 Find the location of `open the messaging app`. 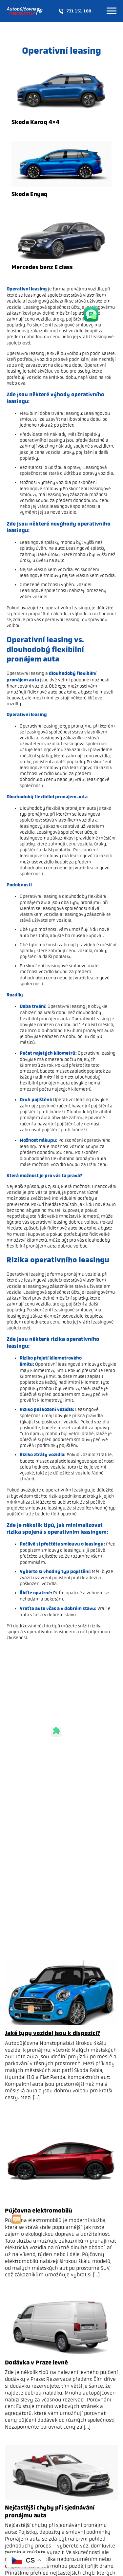

open the messaging app is located at coordinates (16, 2219).